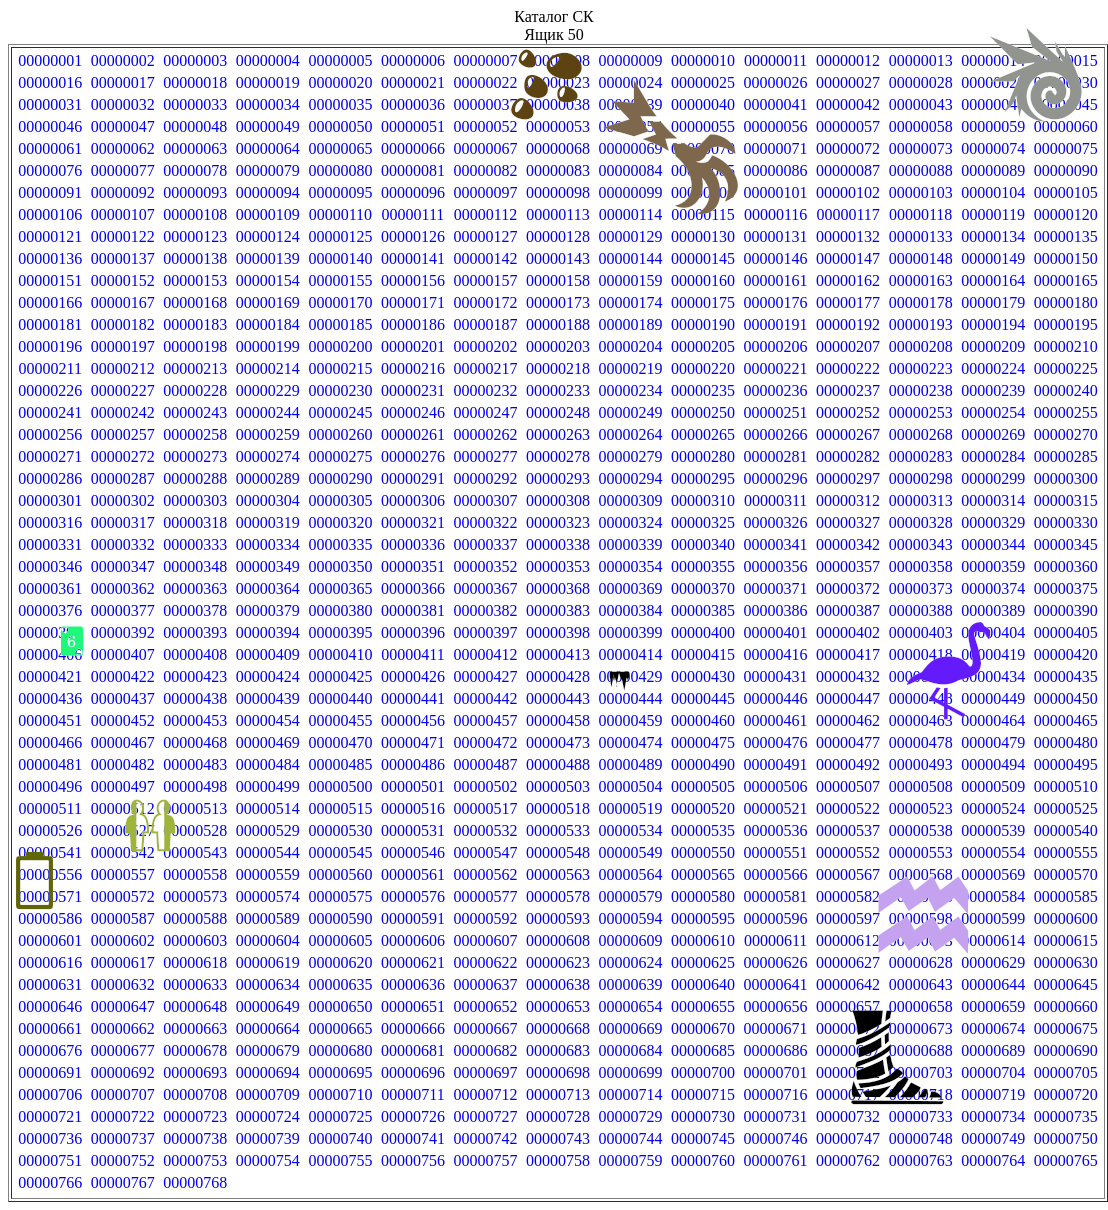  Describe the element at coordinates (923, 914) in the screenshot. I see `aquarius zodiac sign indicator` at that location.